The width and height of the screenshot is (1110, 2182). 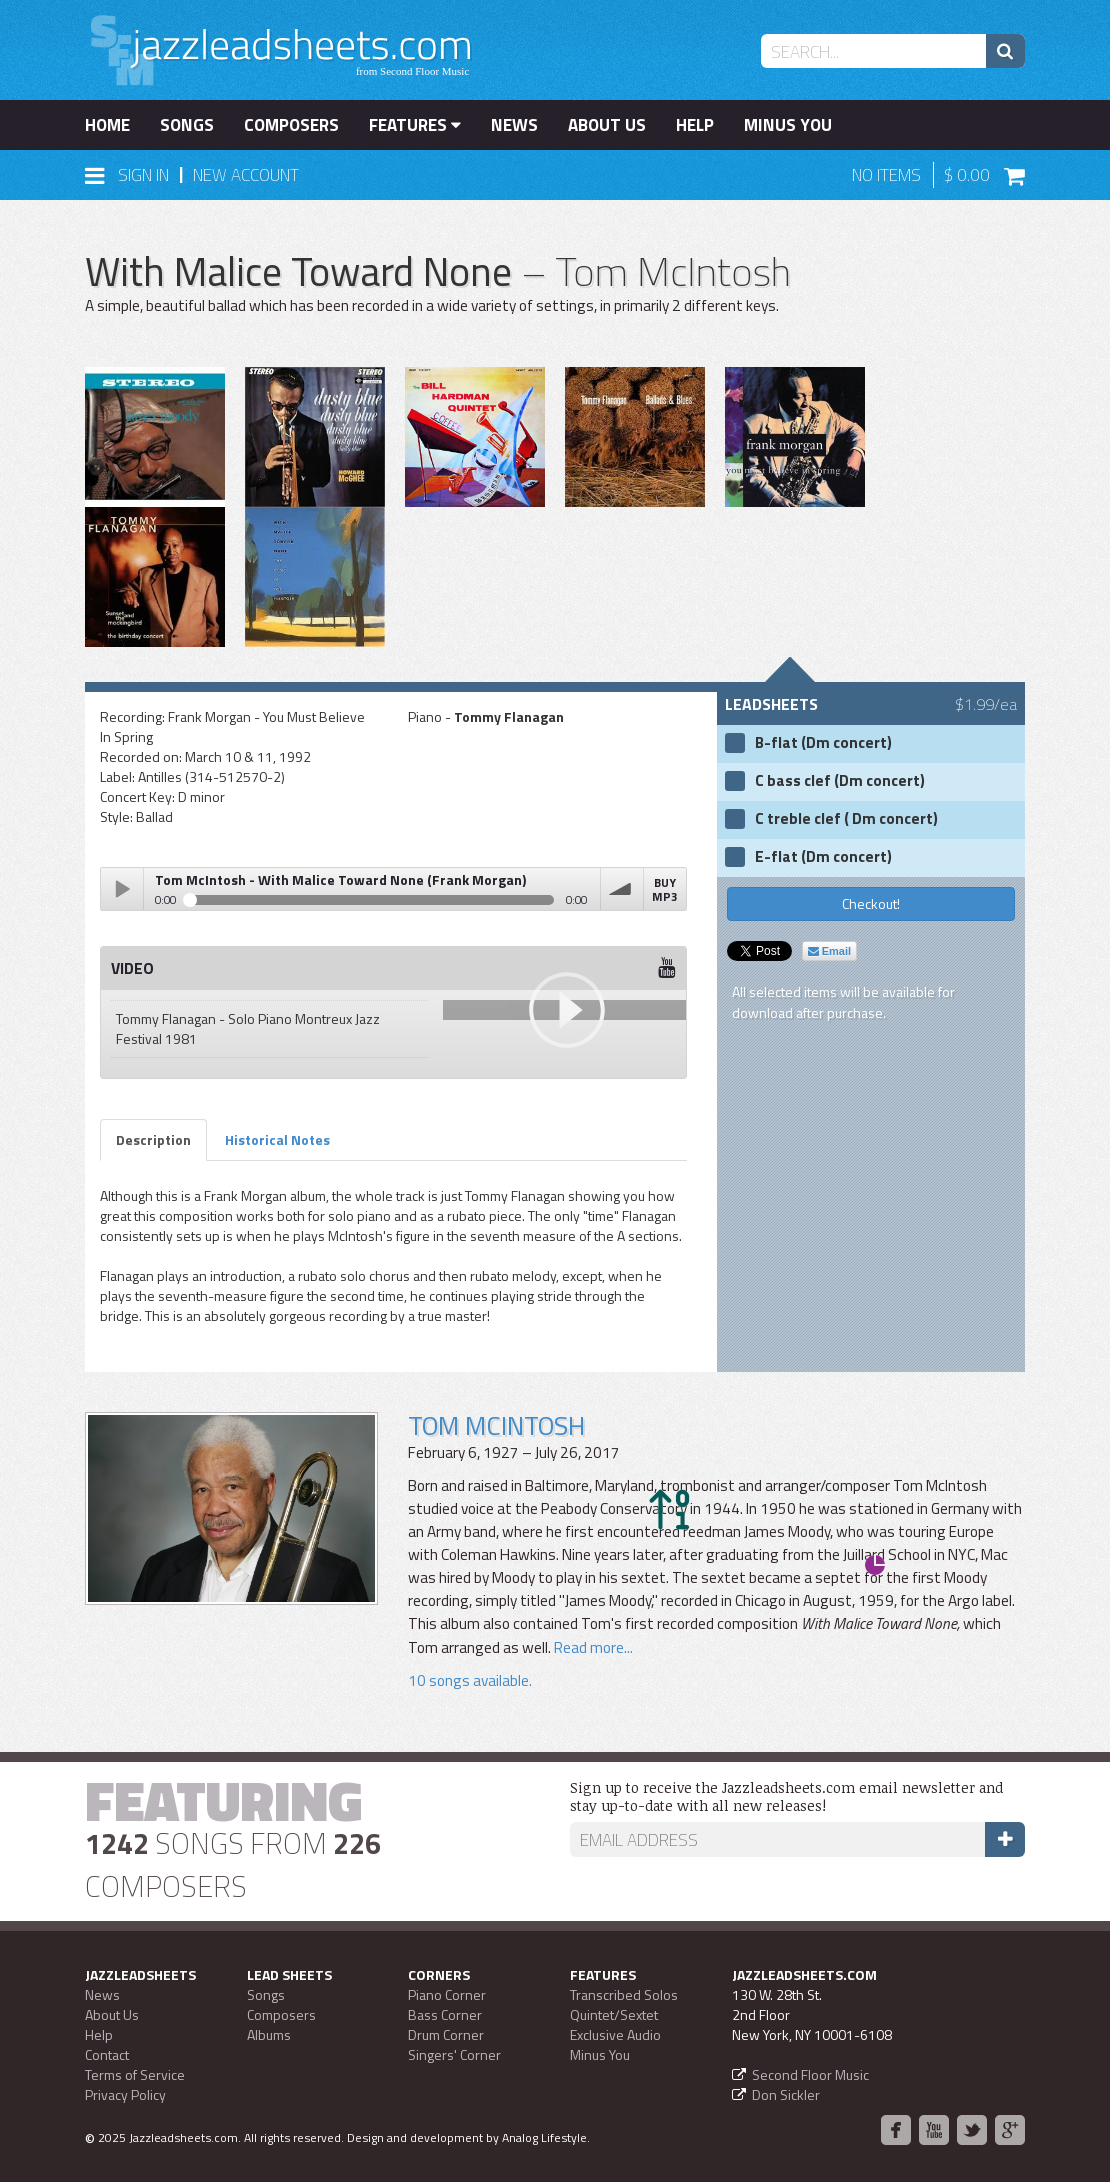 What do you see at coordinates (875, 1565) in the screenshot?
I see `view pie chart analytics` at bounding box center [875, 1565].